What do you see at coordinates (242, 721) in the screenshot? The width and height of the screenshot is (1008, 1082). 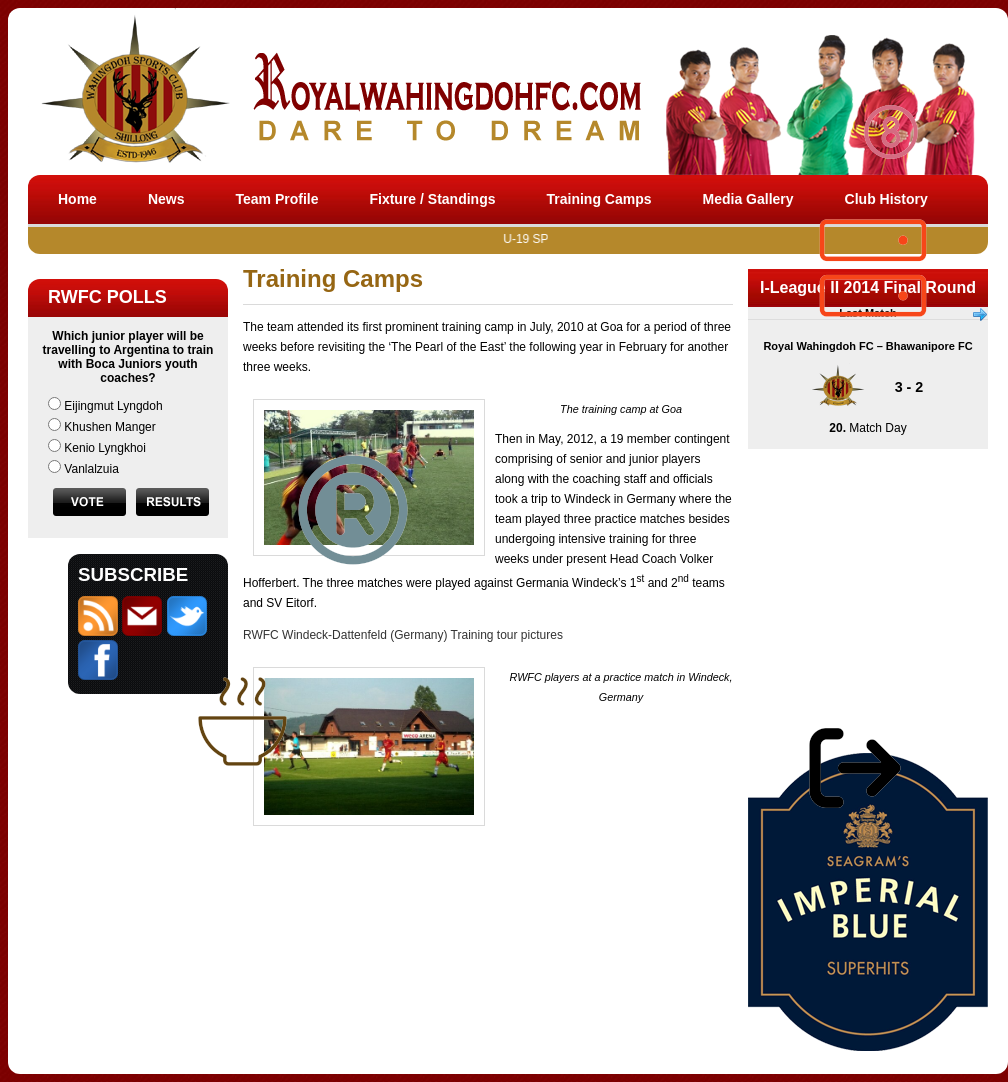 I see `view hot food or soup options` at bounding box center [242, 721].